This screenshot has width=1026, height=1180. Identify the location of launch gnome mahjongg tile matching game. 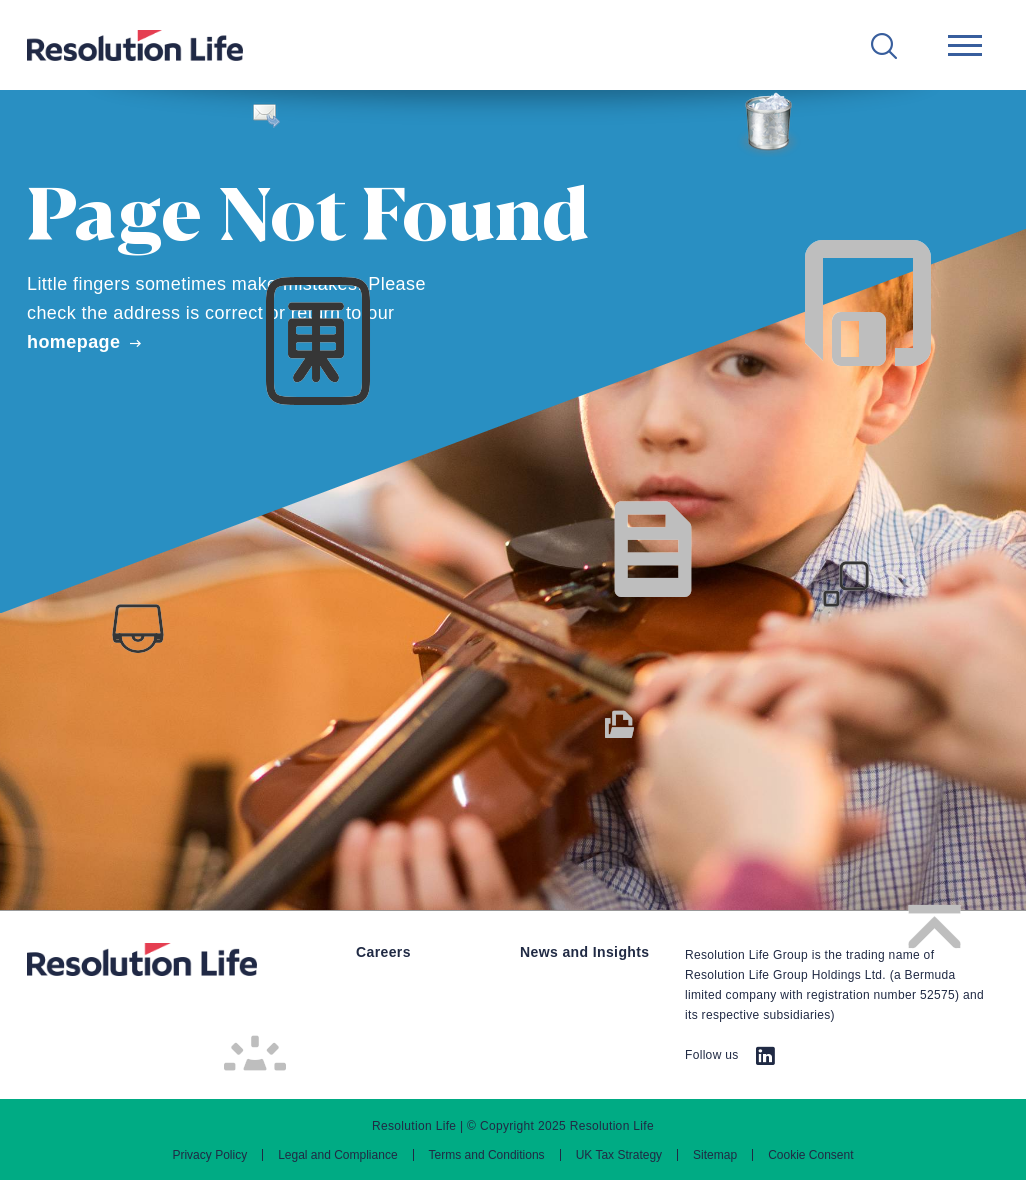
(322, 341).